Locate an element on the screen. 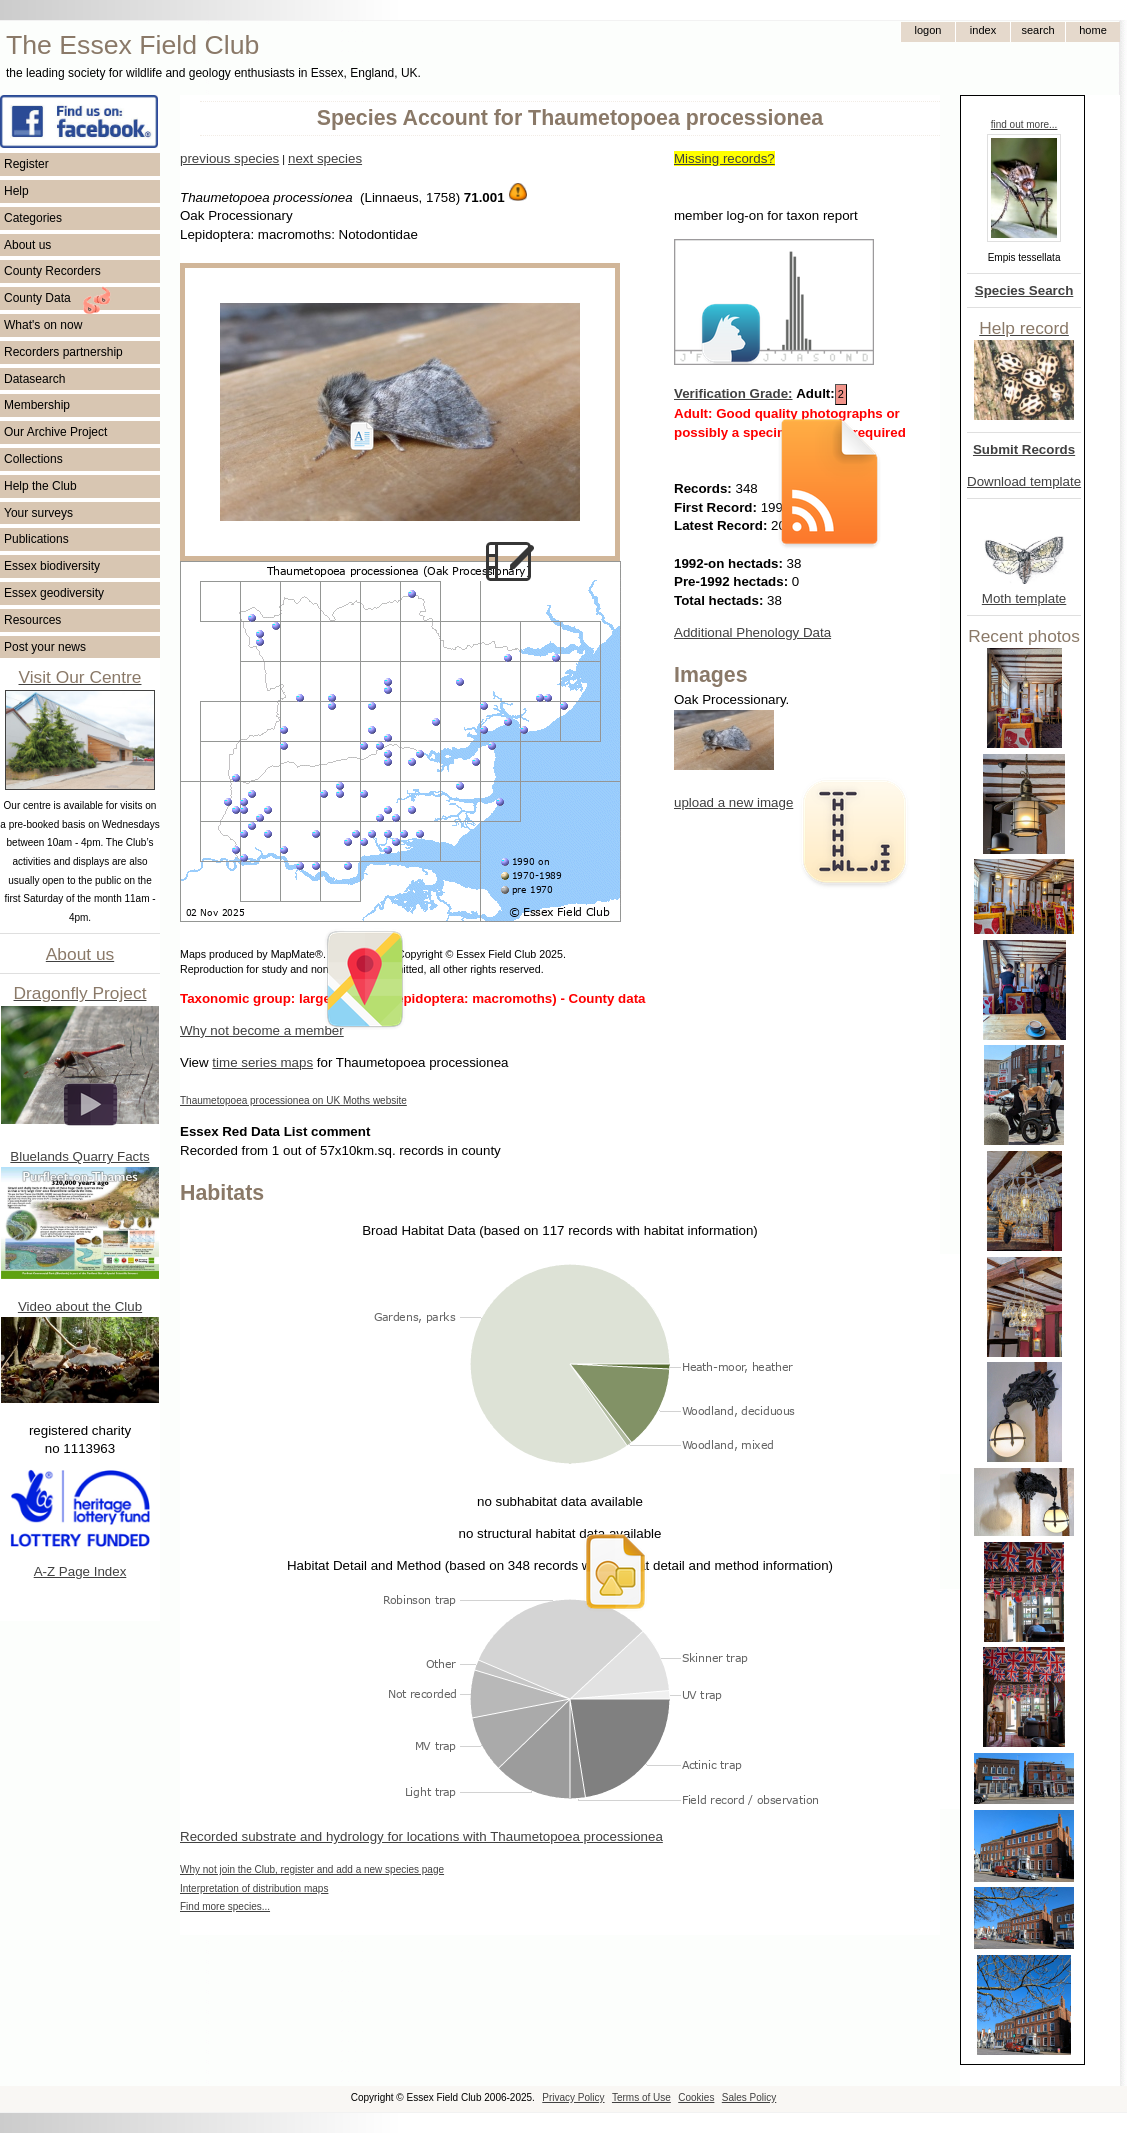  beats fit pro earbuds in coral pink is located at coordinates (96, 300).